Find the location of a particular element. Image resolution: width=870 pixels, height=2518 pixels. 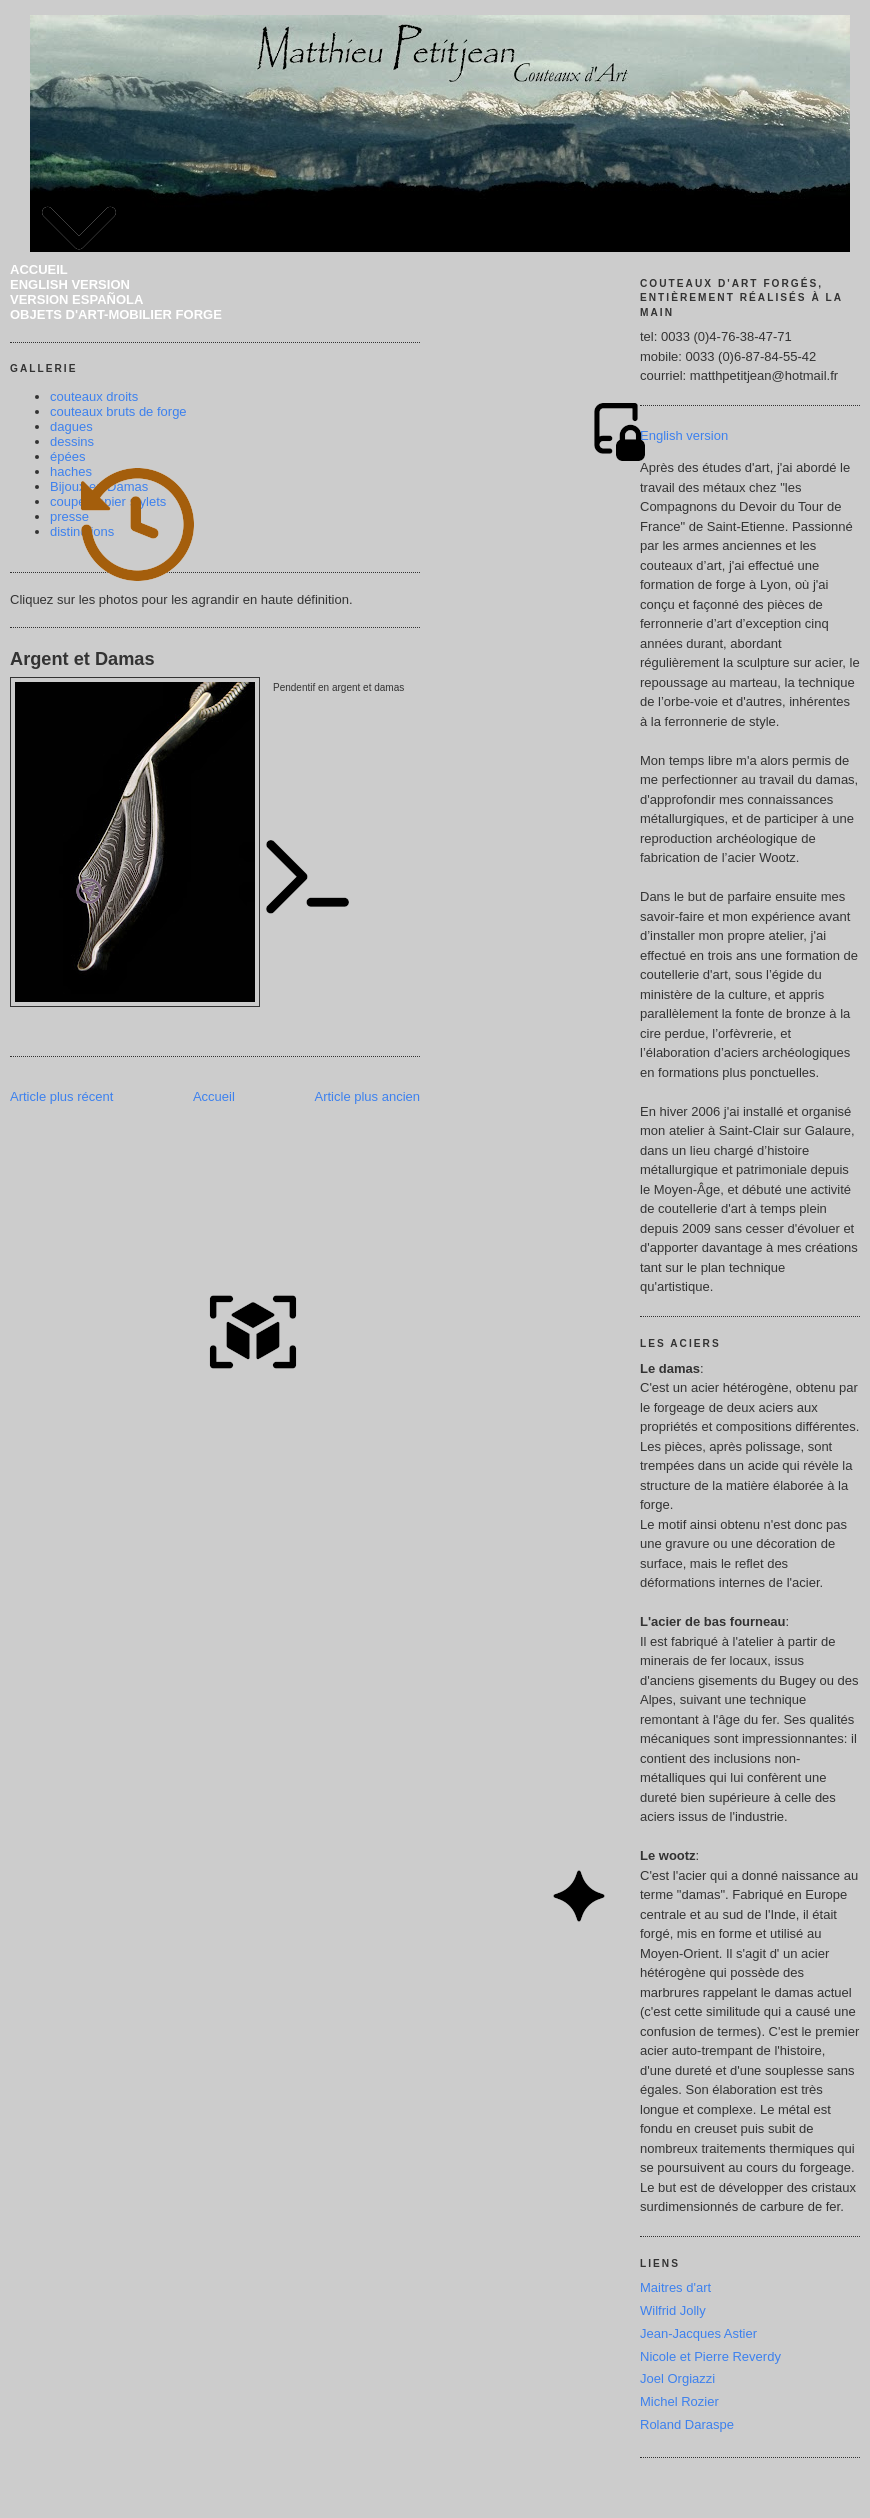

view history or recent activity is located at coordinates (137, 524).